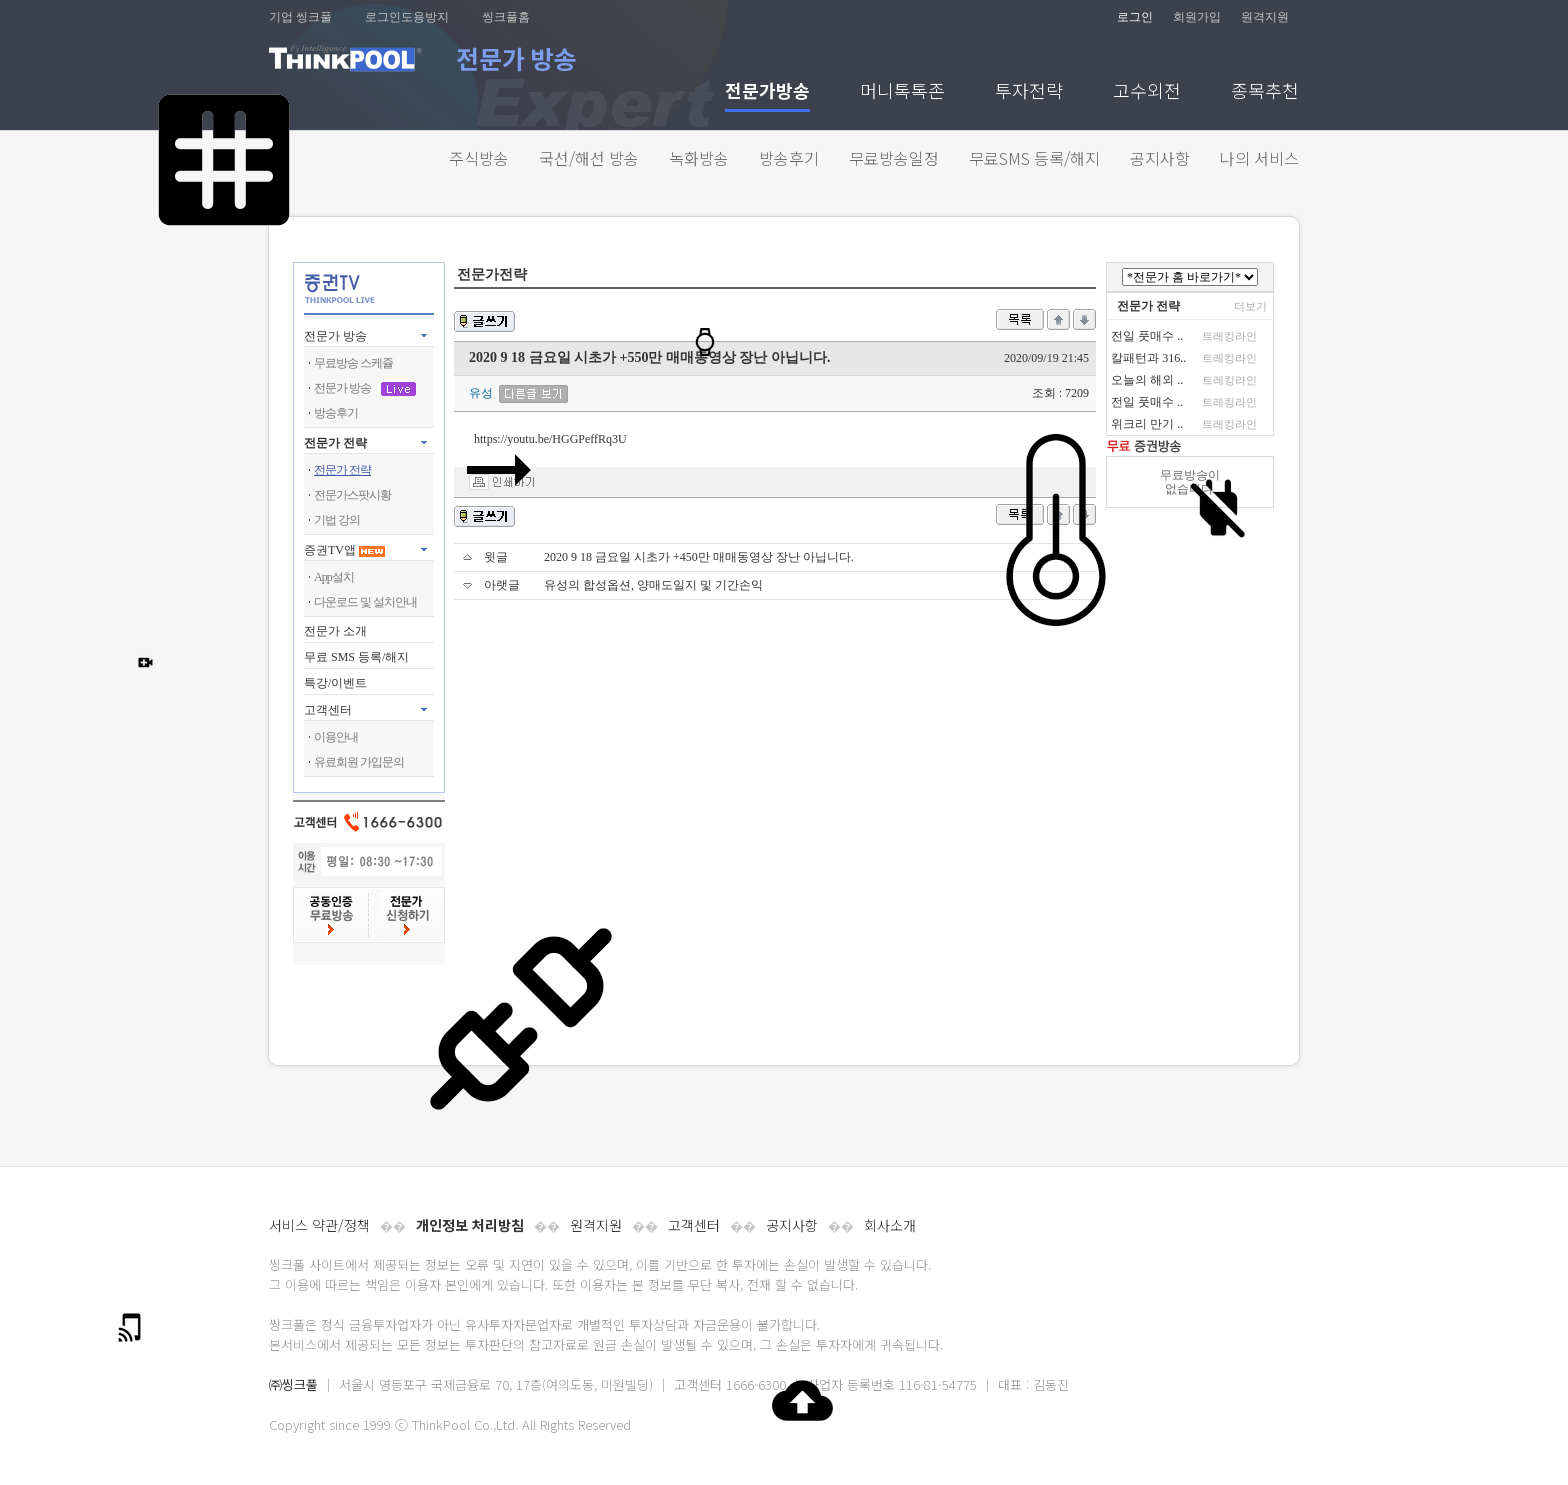 The width and height of the screenshot is (1568, 1485). What do you see at coordinates (1218, 507) in the screenshot?
I see `power or charging is disabled` at bounding box center [1218, 507].